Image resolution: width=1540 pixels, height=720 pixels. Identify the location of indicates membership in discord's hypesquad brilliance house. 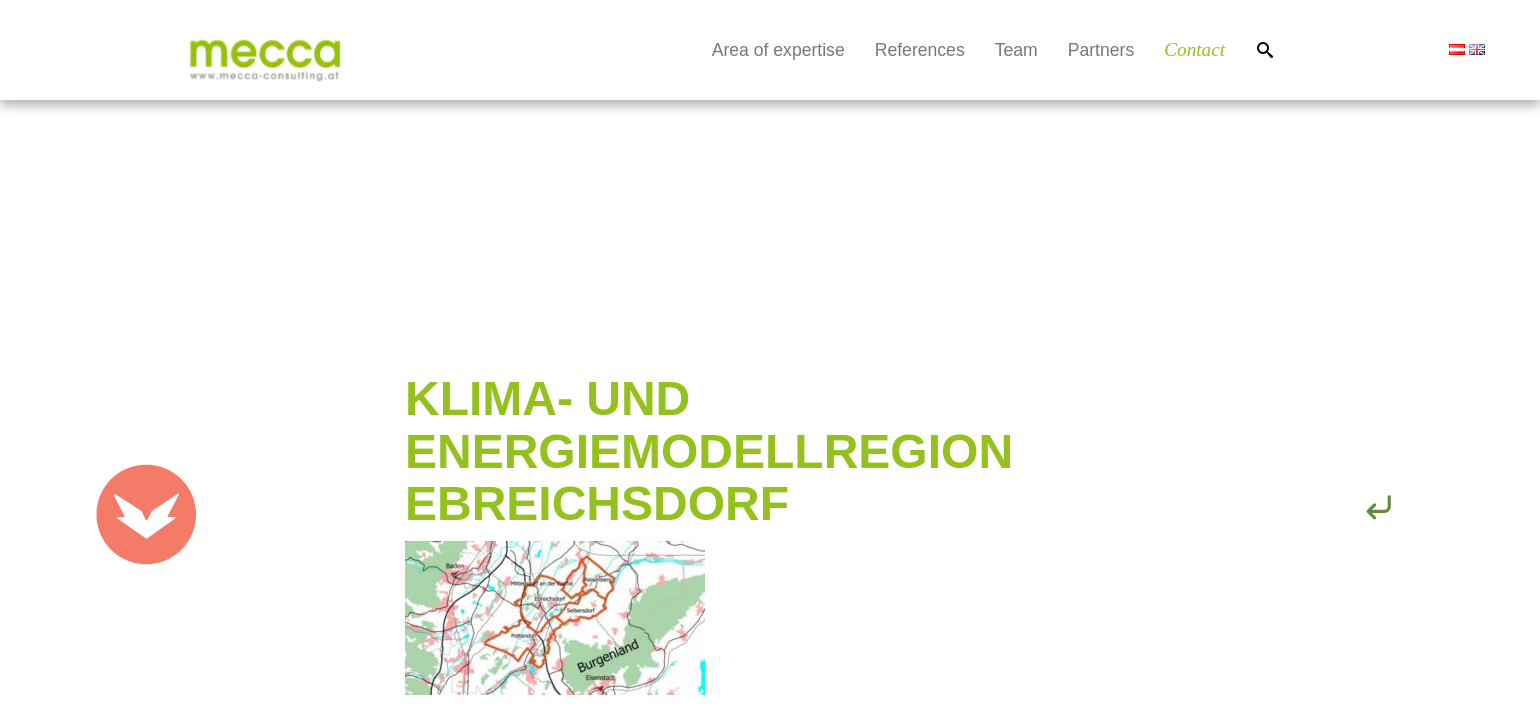
(146, 514).